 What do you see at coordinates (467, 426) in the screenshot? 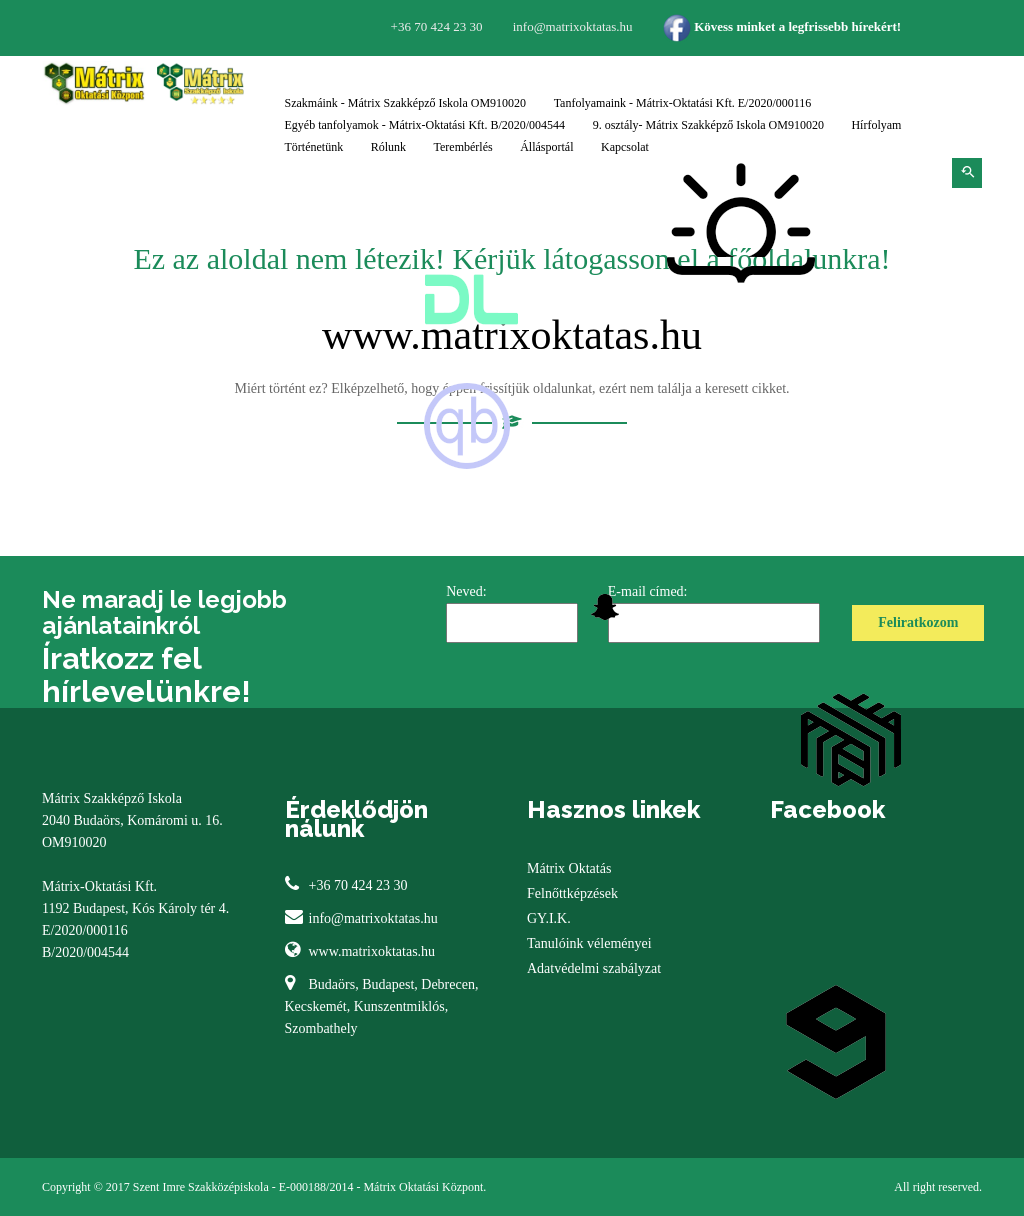
I see `open qbittorrent torrent client` at bounding box center [467, 426].